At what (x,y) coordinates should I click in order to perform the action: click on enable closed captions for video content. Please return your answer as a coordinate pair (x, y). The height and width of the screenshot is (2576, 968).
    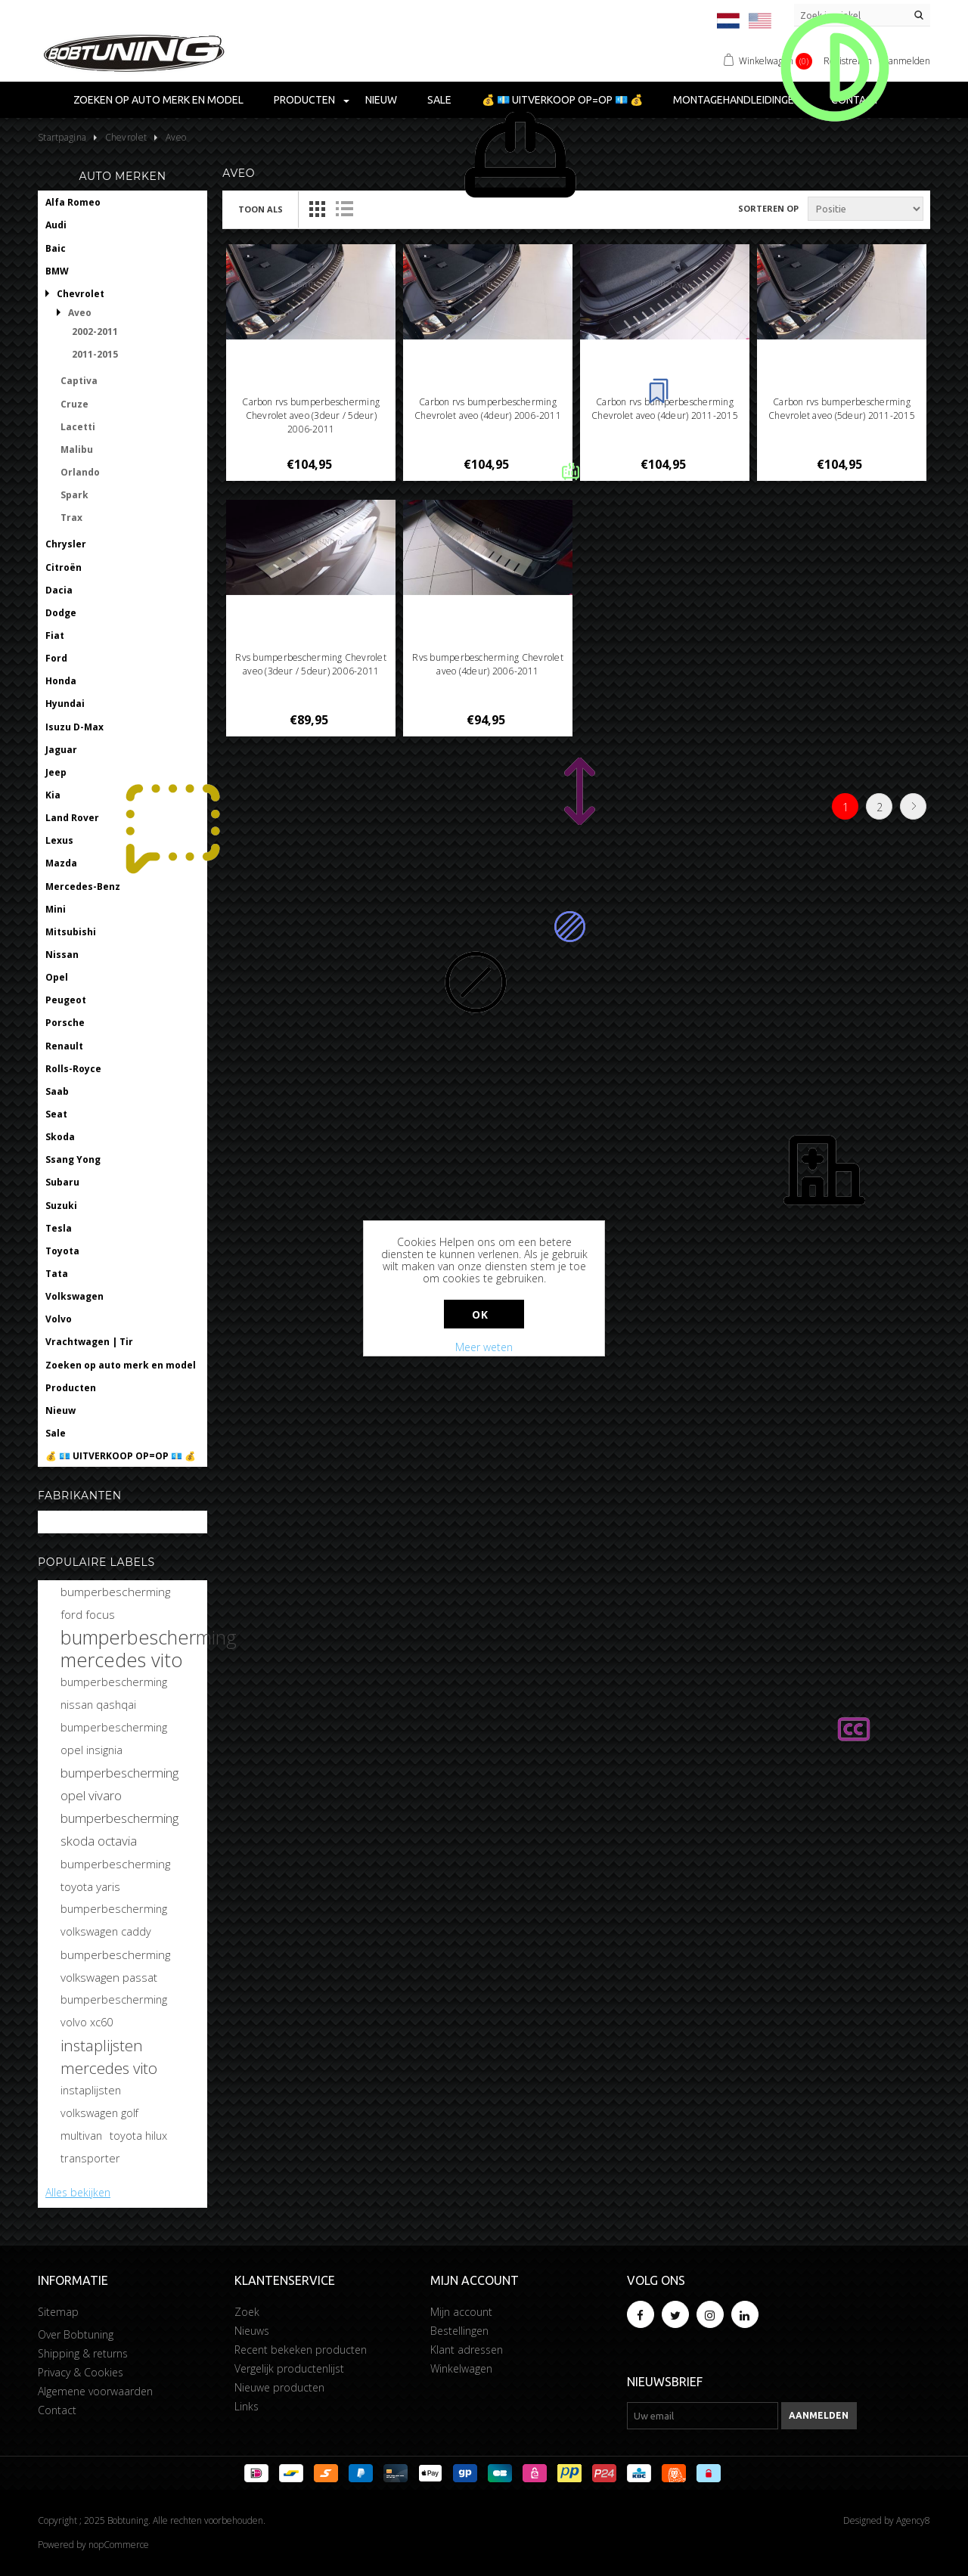
    Looking at the image, I should click on (854, 1729).